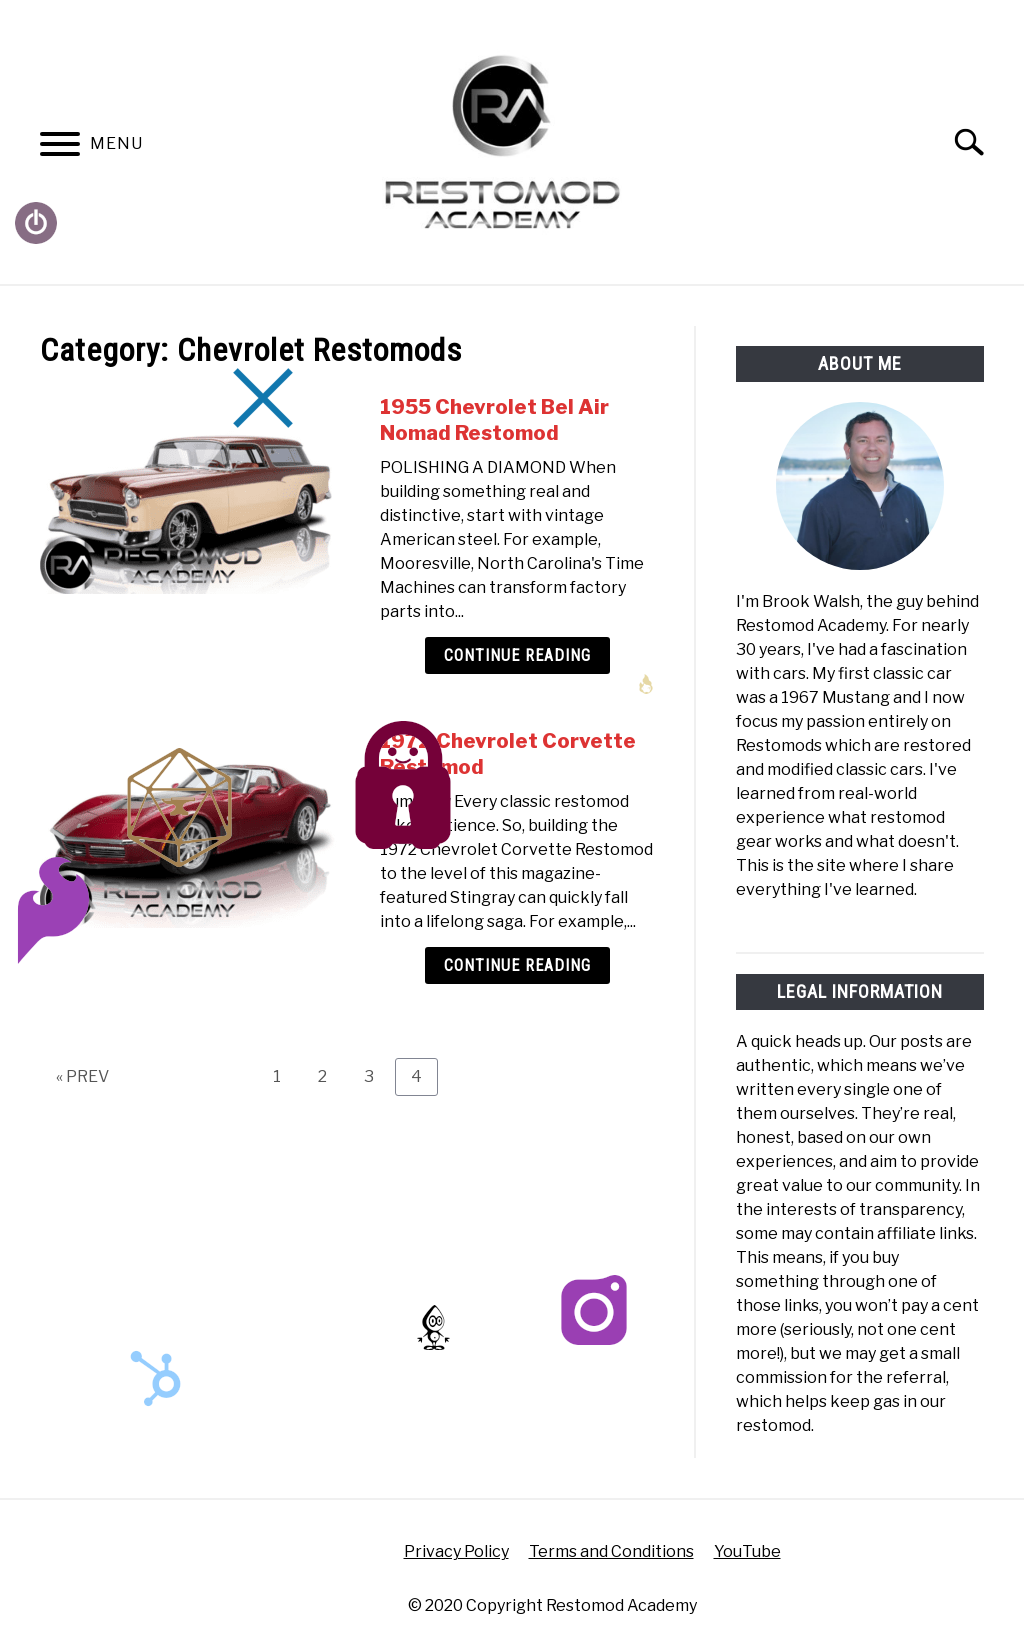 The height and width of the screenshot is (1648, 1024). Describe the element at coordinates (36, 223) in the screenshot. I see `open the Toggl Track time tracking app` at that location.